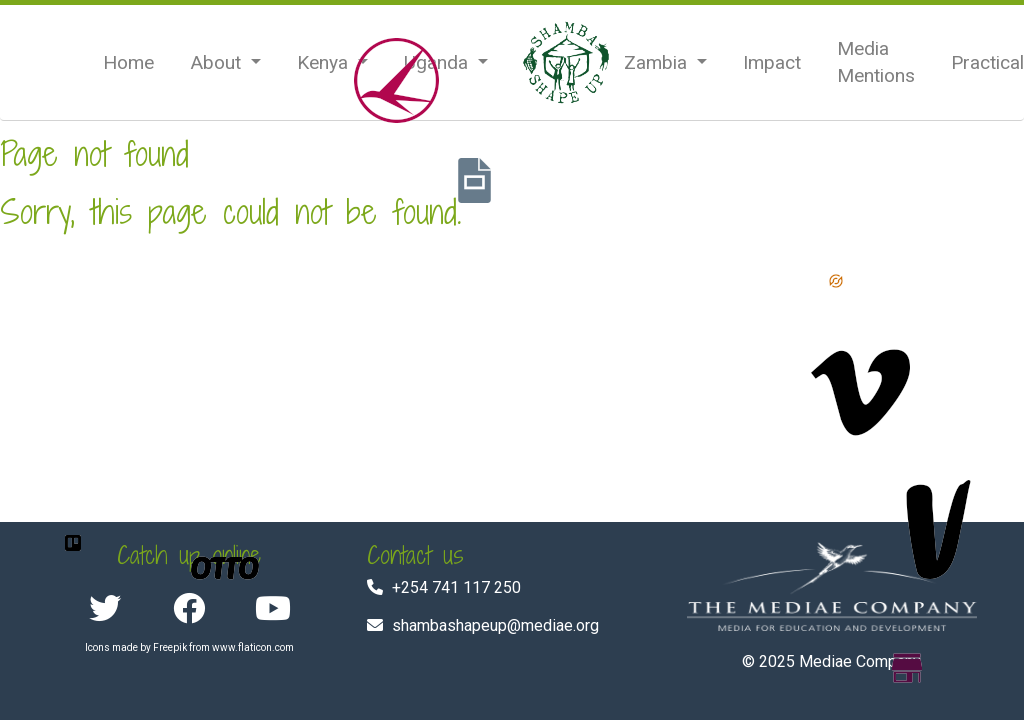 This screenshot has height=720, width=1024. What do you see at coordinates (73, 543) in the screenshot?
I see `open trello app` at bounding box center [73, 543].